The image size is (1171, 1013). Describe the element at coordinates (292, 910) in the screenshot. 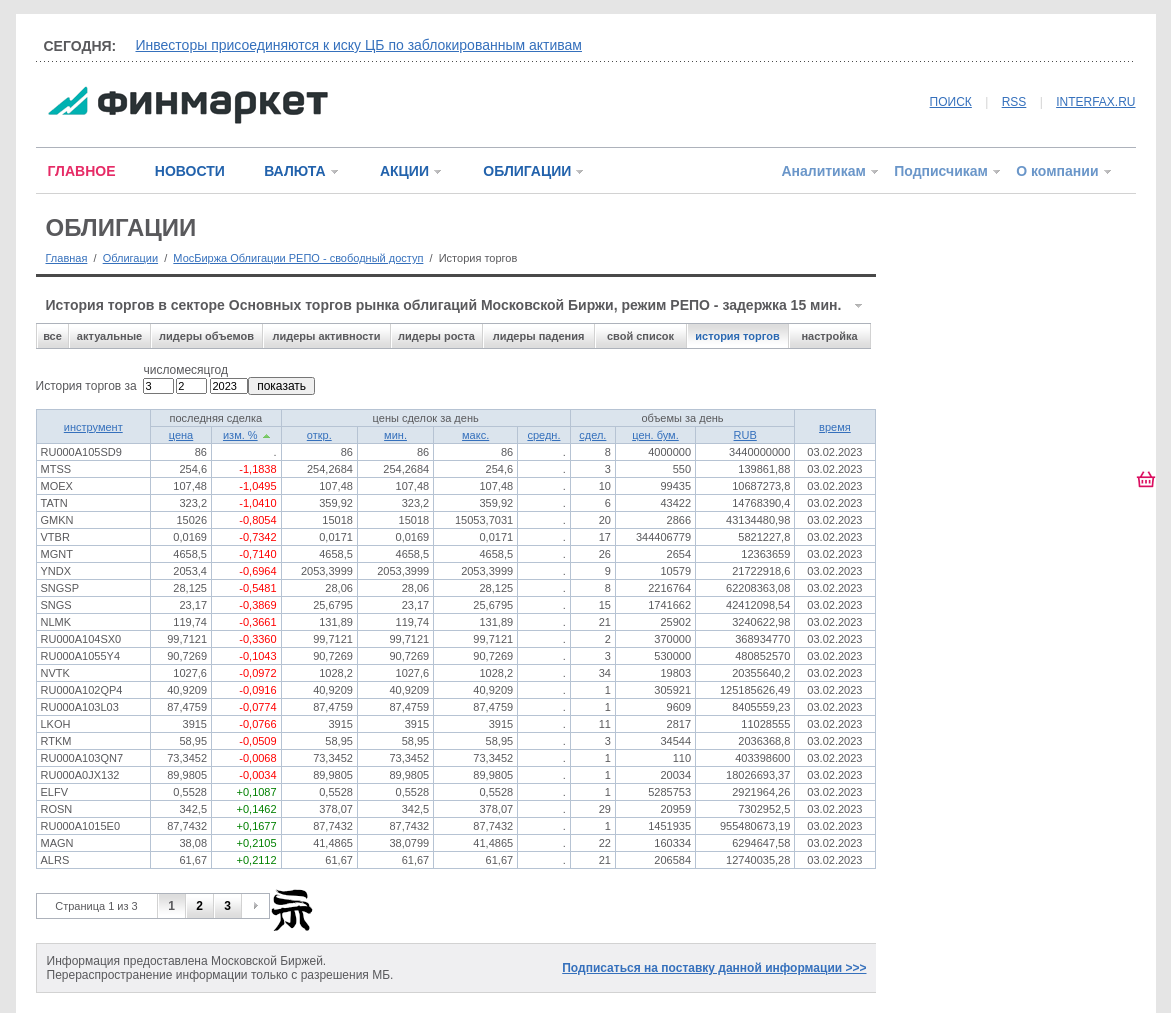

I see `open shikimori anime tracking app` at that location.